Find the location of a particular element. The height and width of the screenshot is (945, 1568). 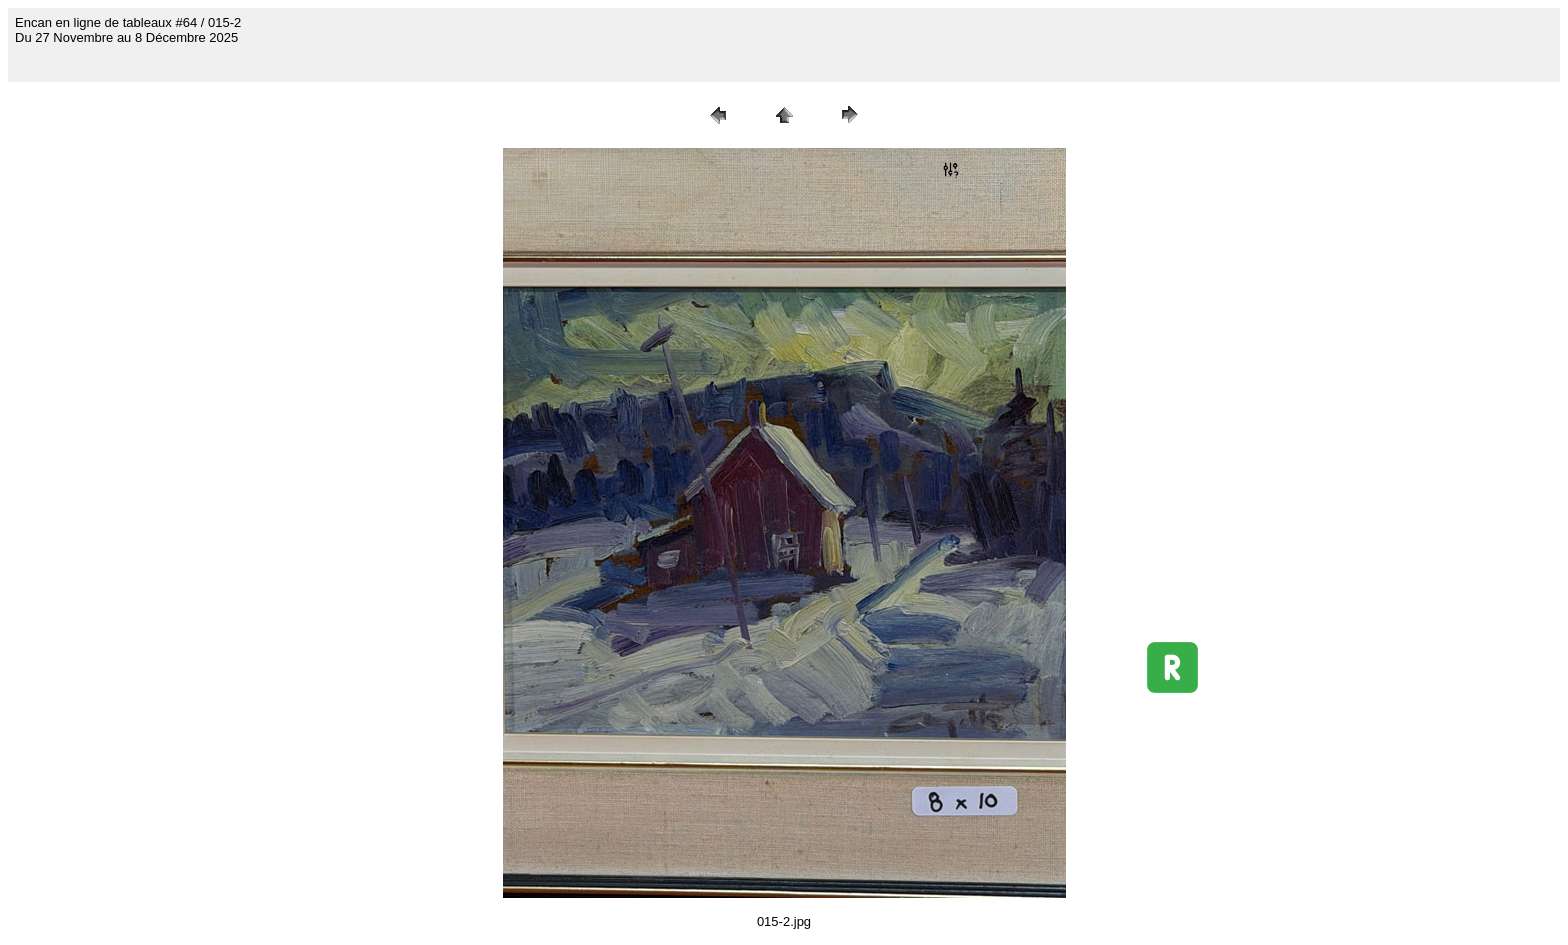

access settings help or FAQ is located at coordinates (950, 169).